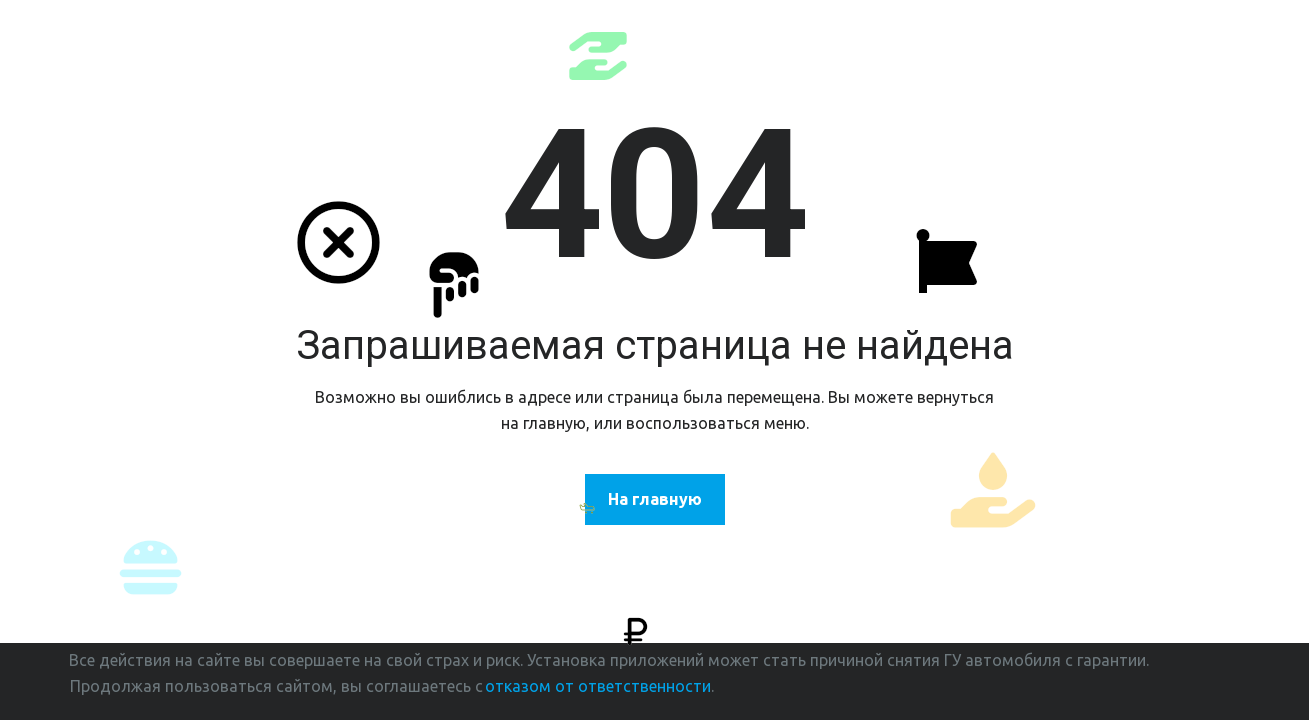 This screenshot has height=720, width=1309. What do you see at coordinates (454, 285) in the screenshot?
I see `scroll down or view content below` at bounding box center [454, 285].